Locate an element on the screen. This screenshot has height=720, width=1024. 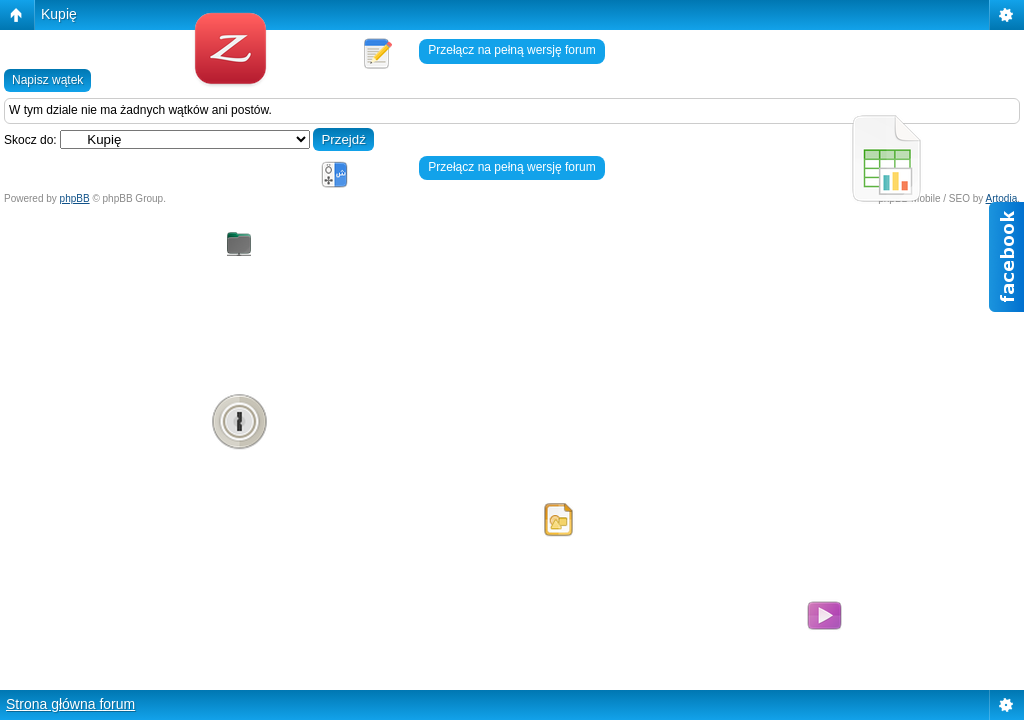
open passwords and keys manager is located at coordinates (239, 421).